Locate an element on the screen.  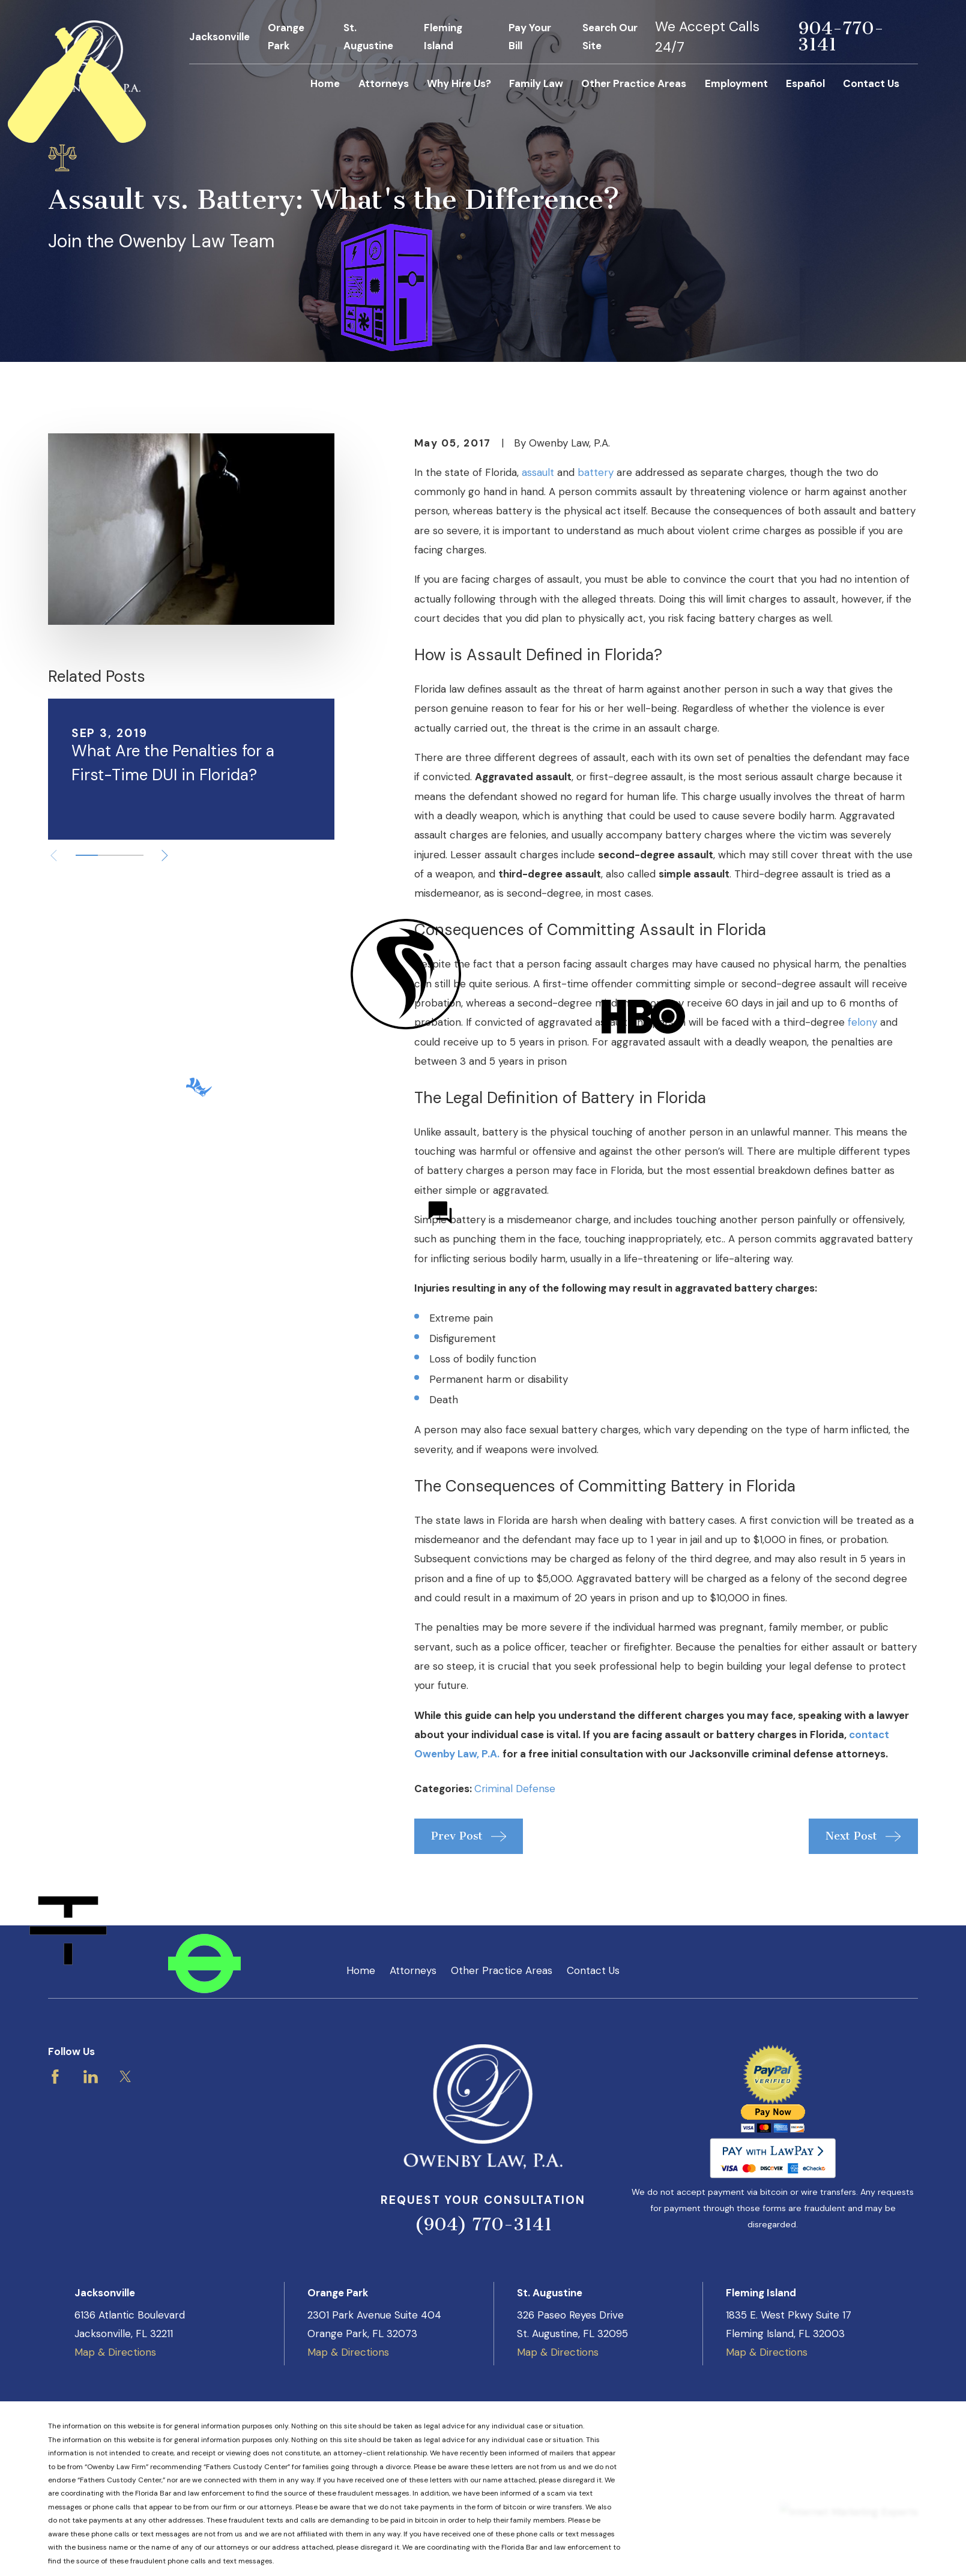
transport for london official logo is located at coordinates (204, 1963).